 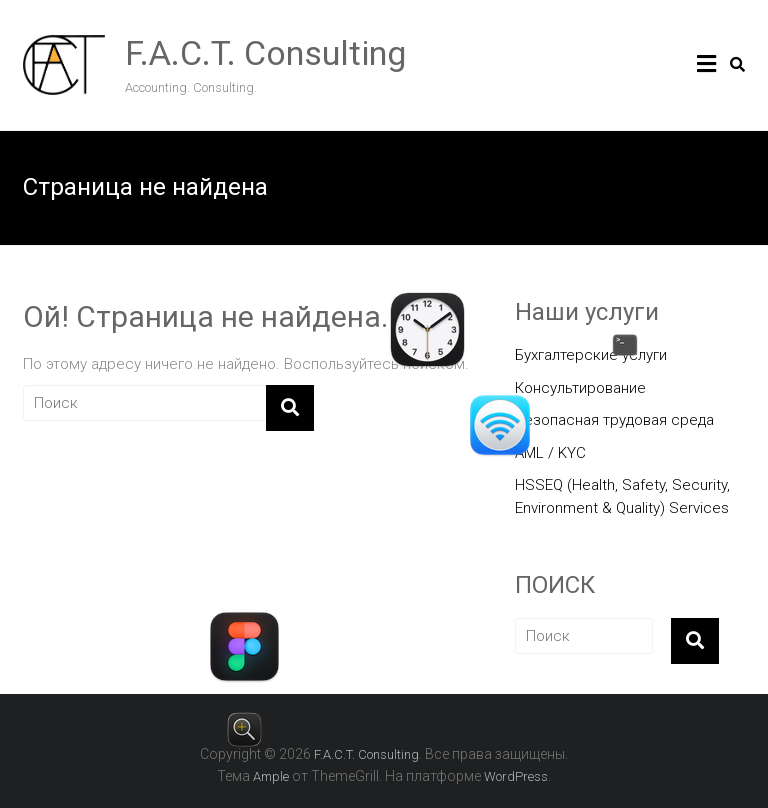 What do you see at coordinates (625, 345) in the screenshot?
I see `open the terminal application` at bounding box center [625, 345].